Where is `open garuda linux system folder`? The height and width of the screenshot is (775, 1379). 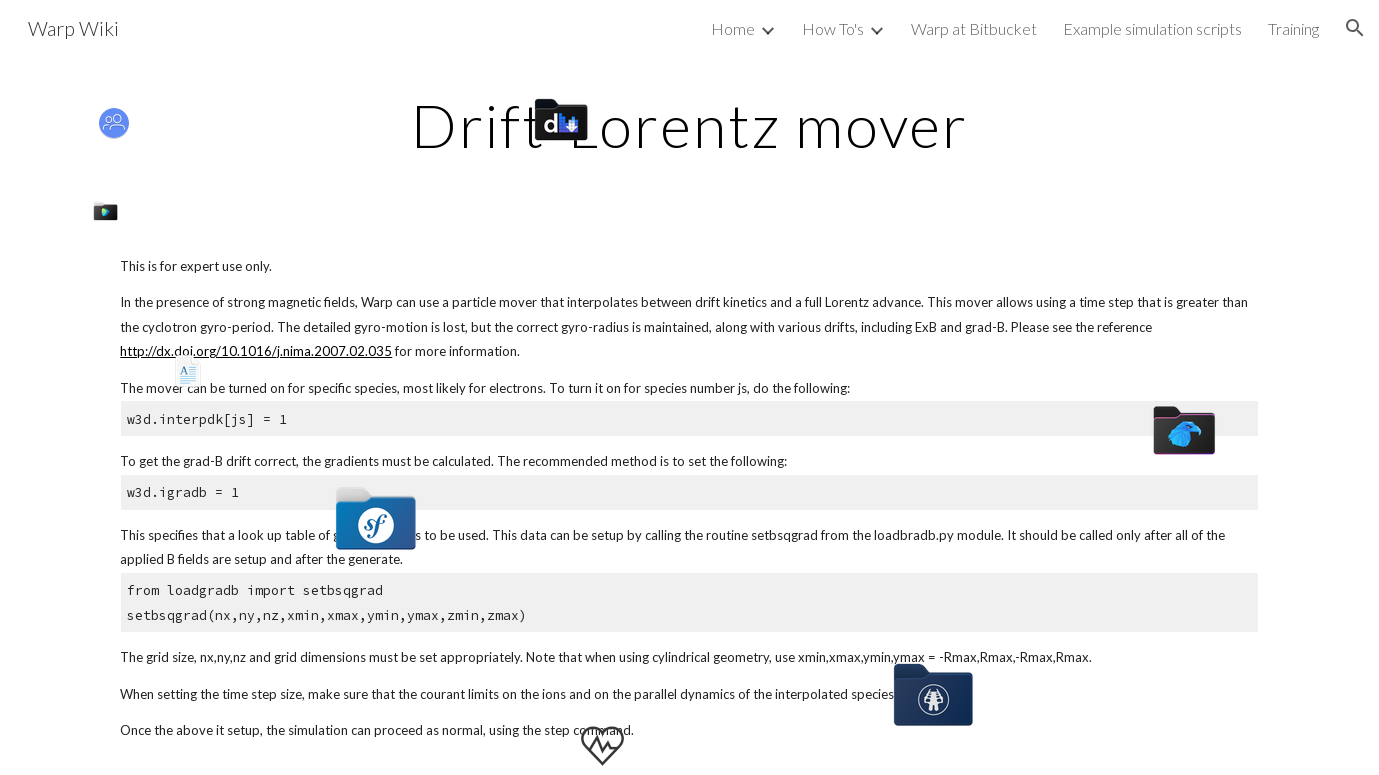 open garuda linux system folder is located at coordinates (1184, 432).